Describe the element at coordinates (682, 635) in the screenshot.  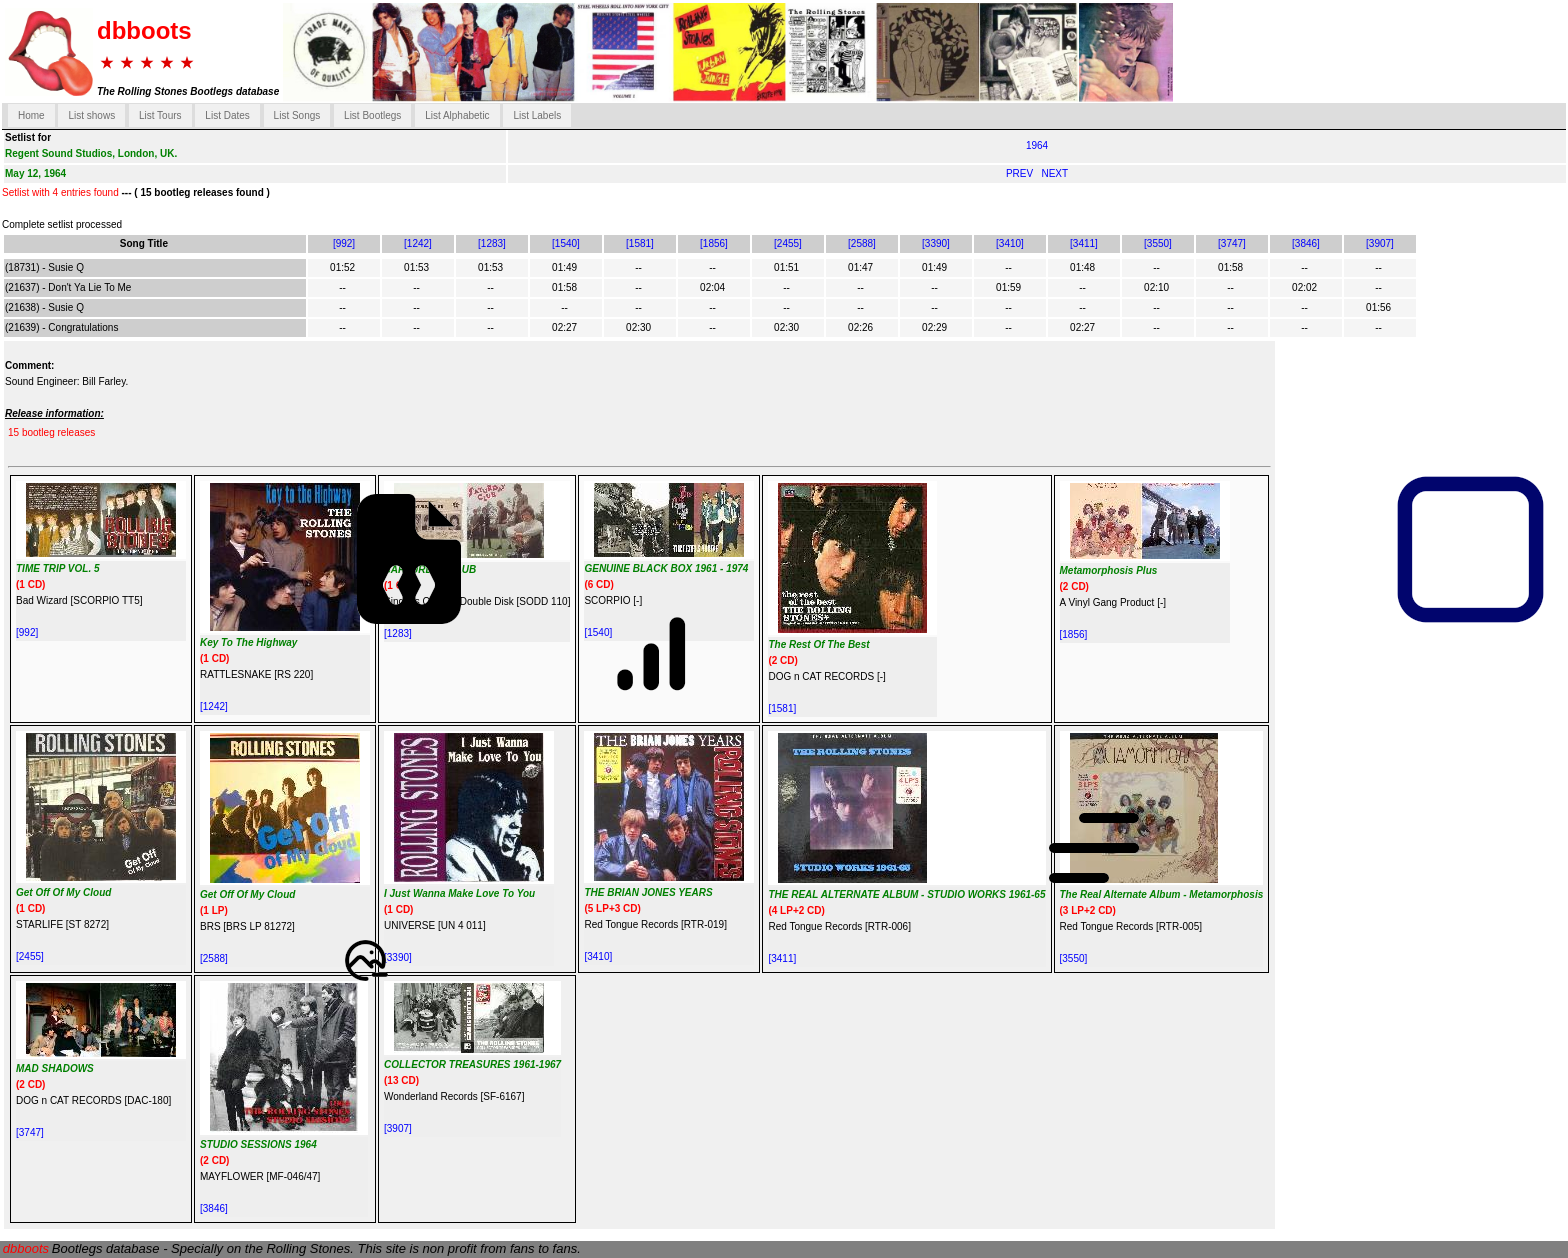
I see `indicates medium cellular signal strength` at that location.